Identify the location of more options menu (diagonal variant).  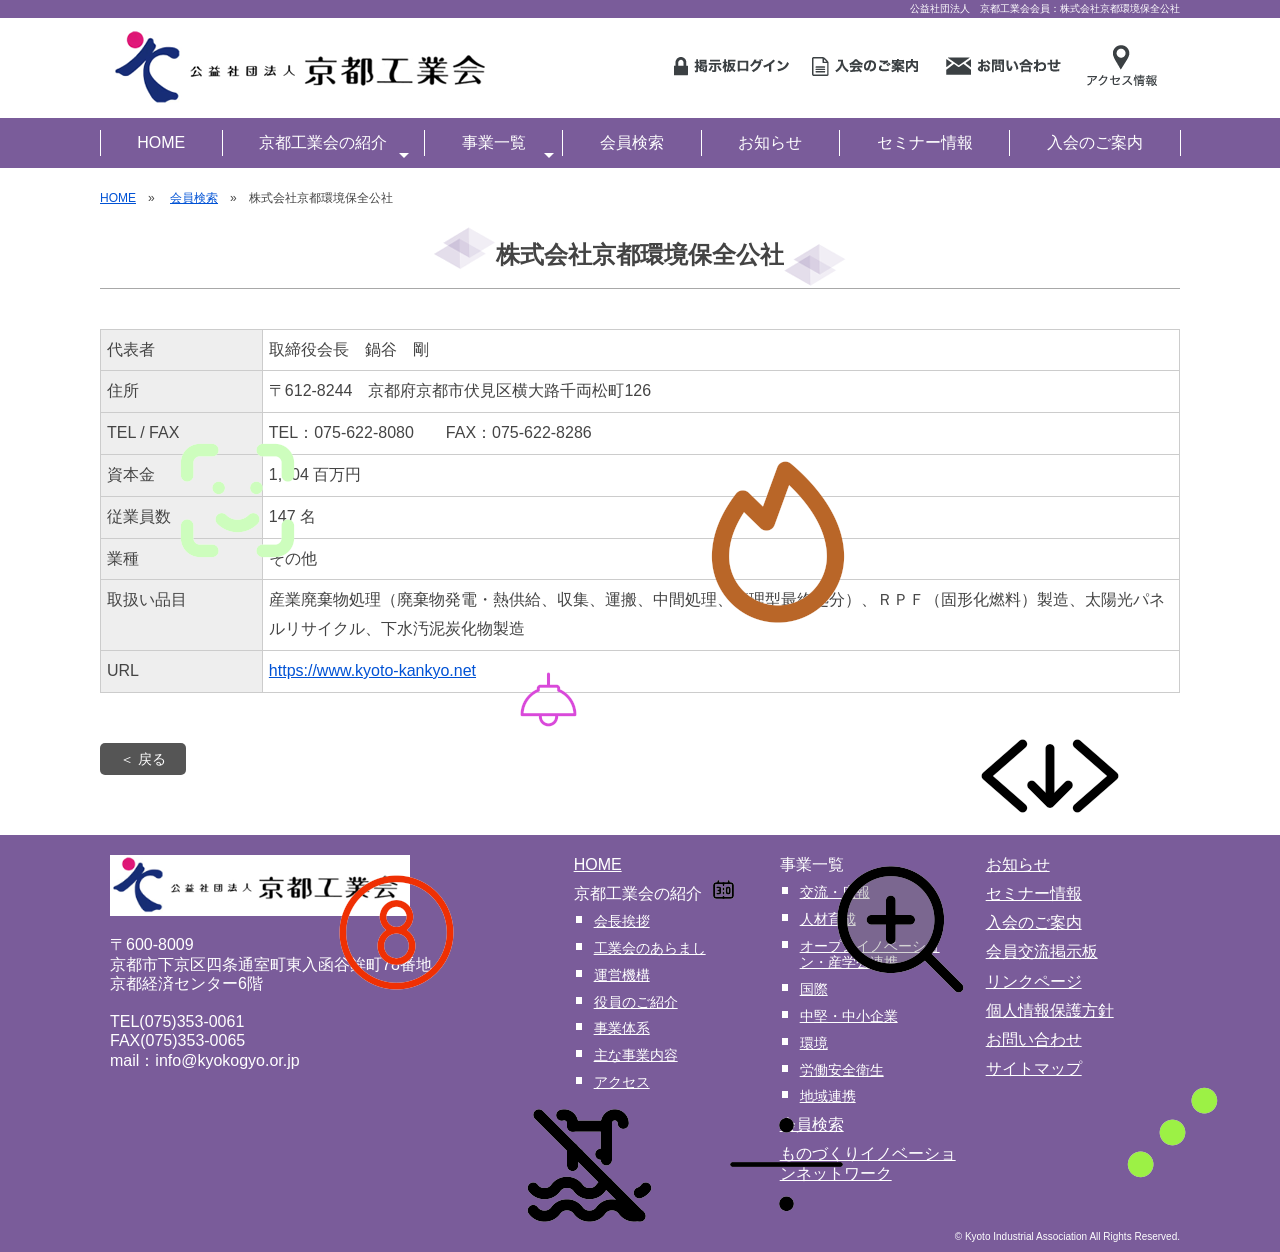
(1172, 1132).